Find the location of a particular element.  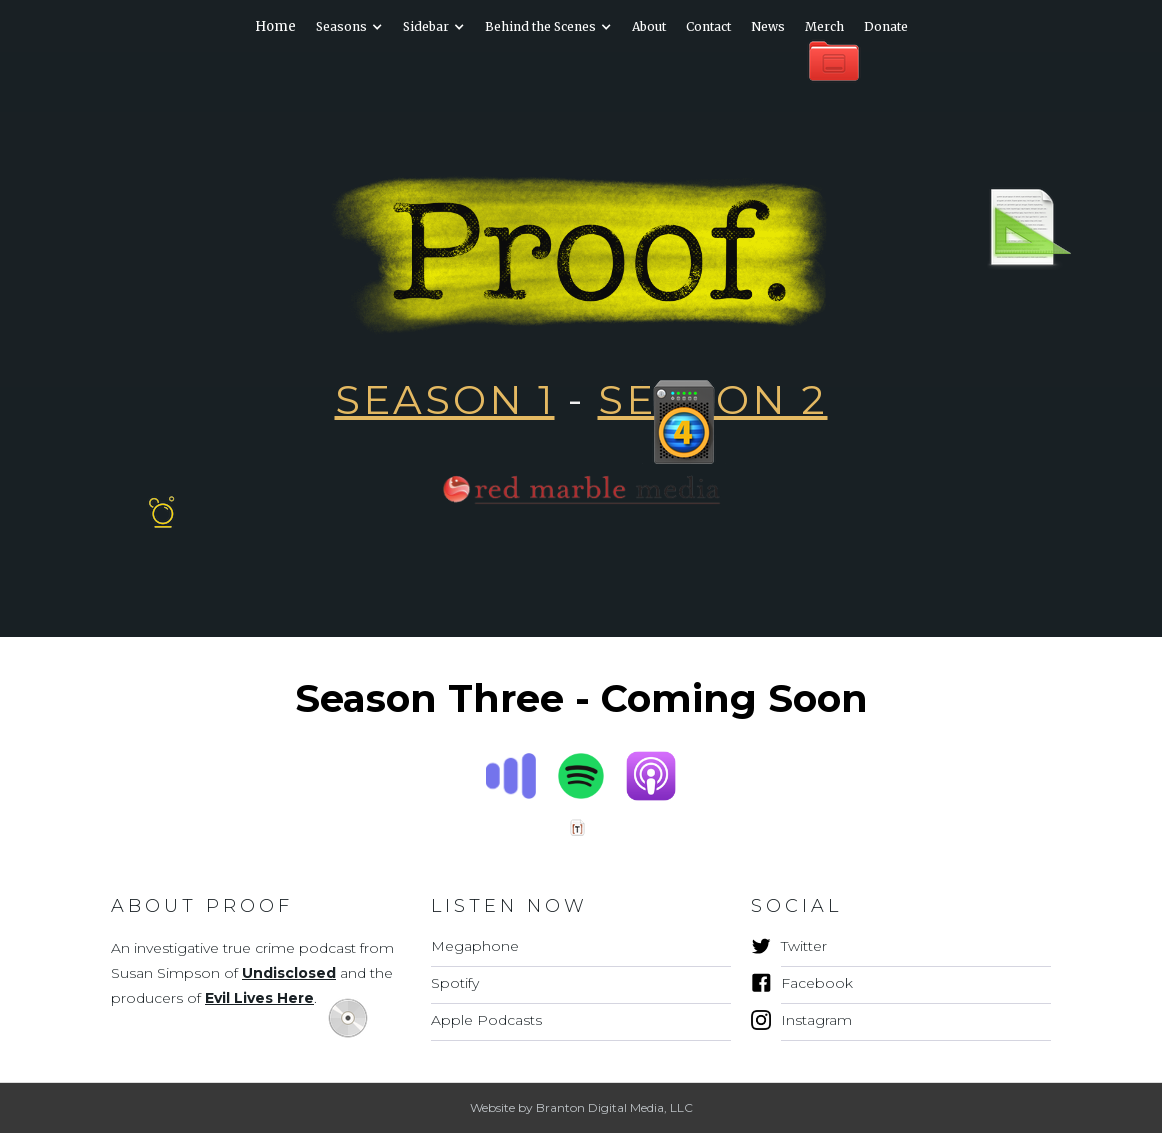

indicates a blank DVD-R disc ready for burning is located at coordinates (348, 1018).